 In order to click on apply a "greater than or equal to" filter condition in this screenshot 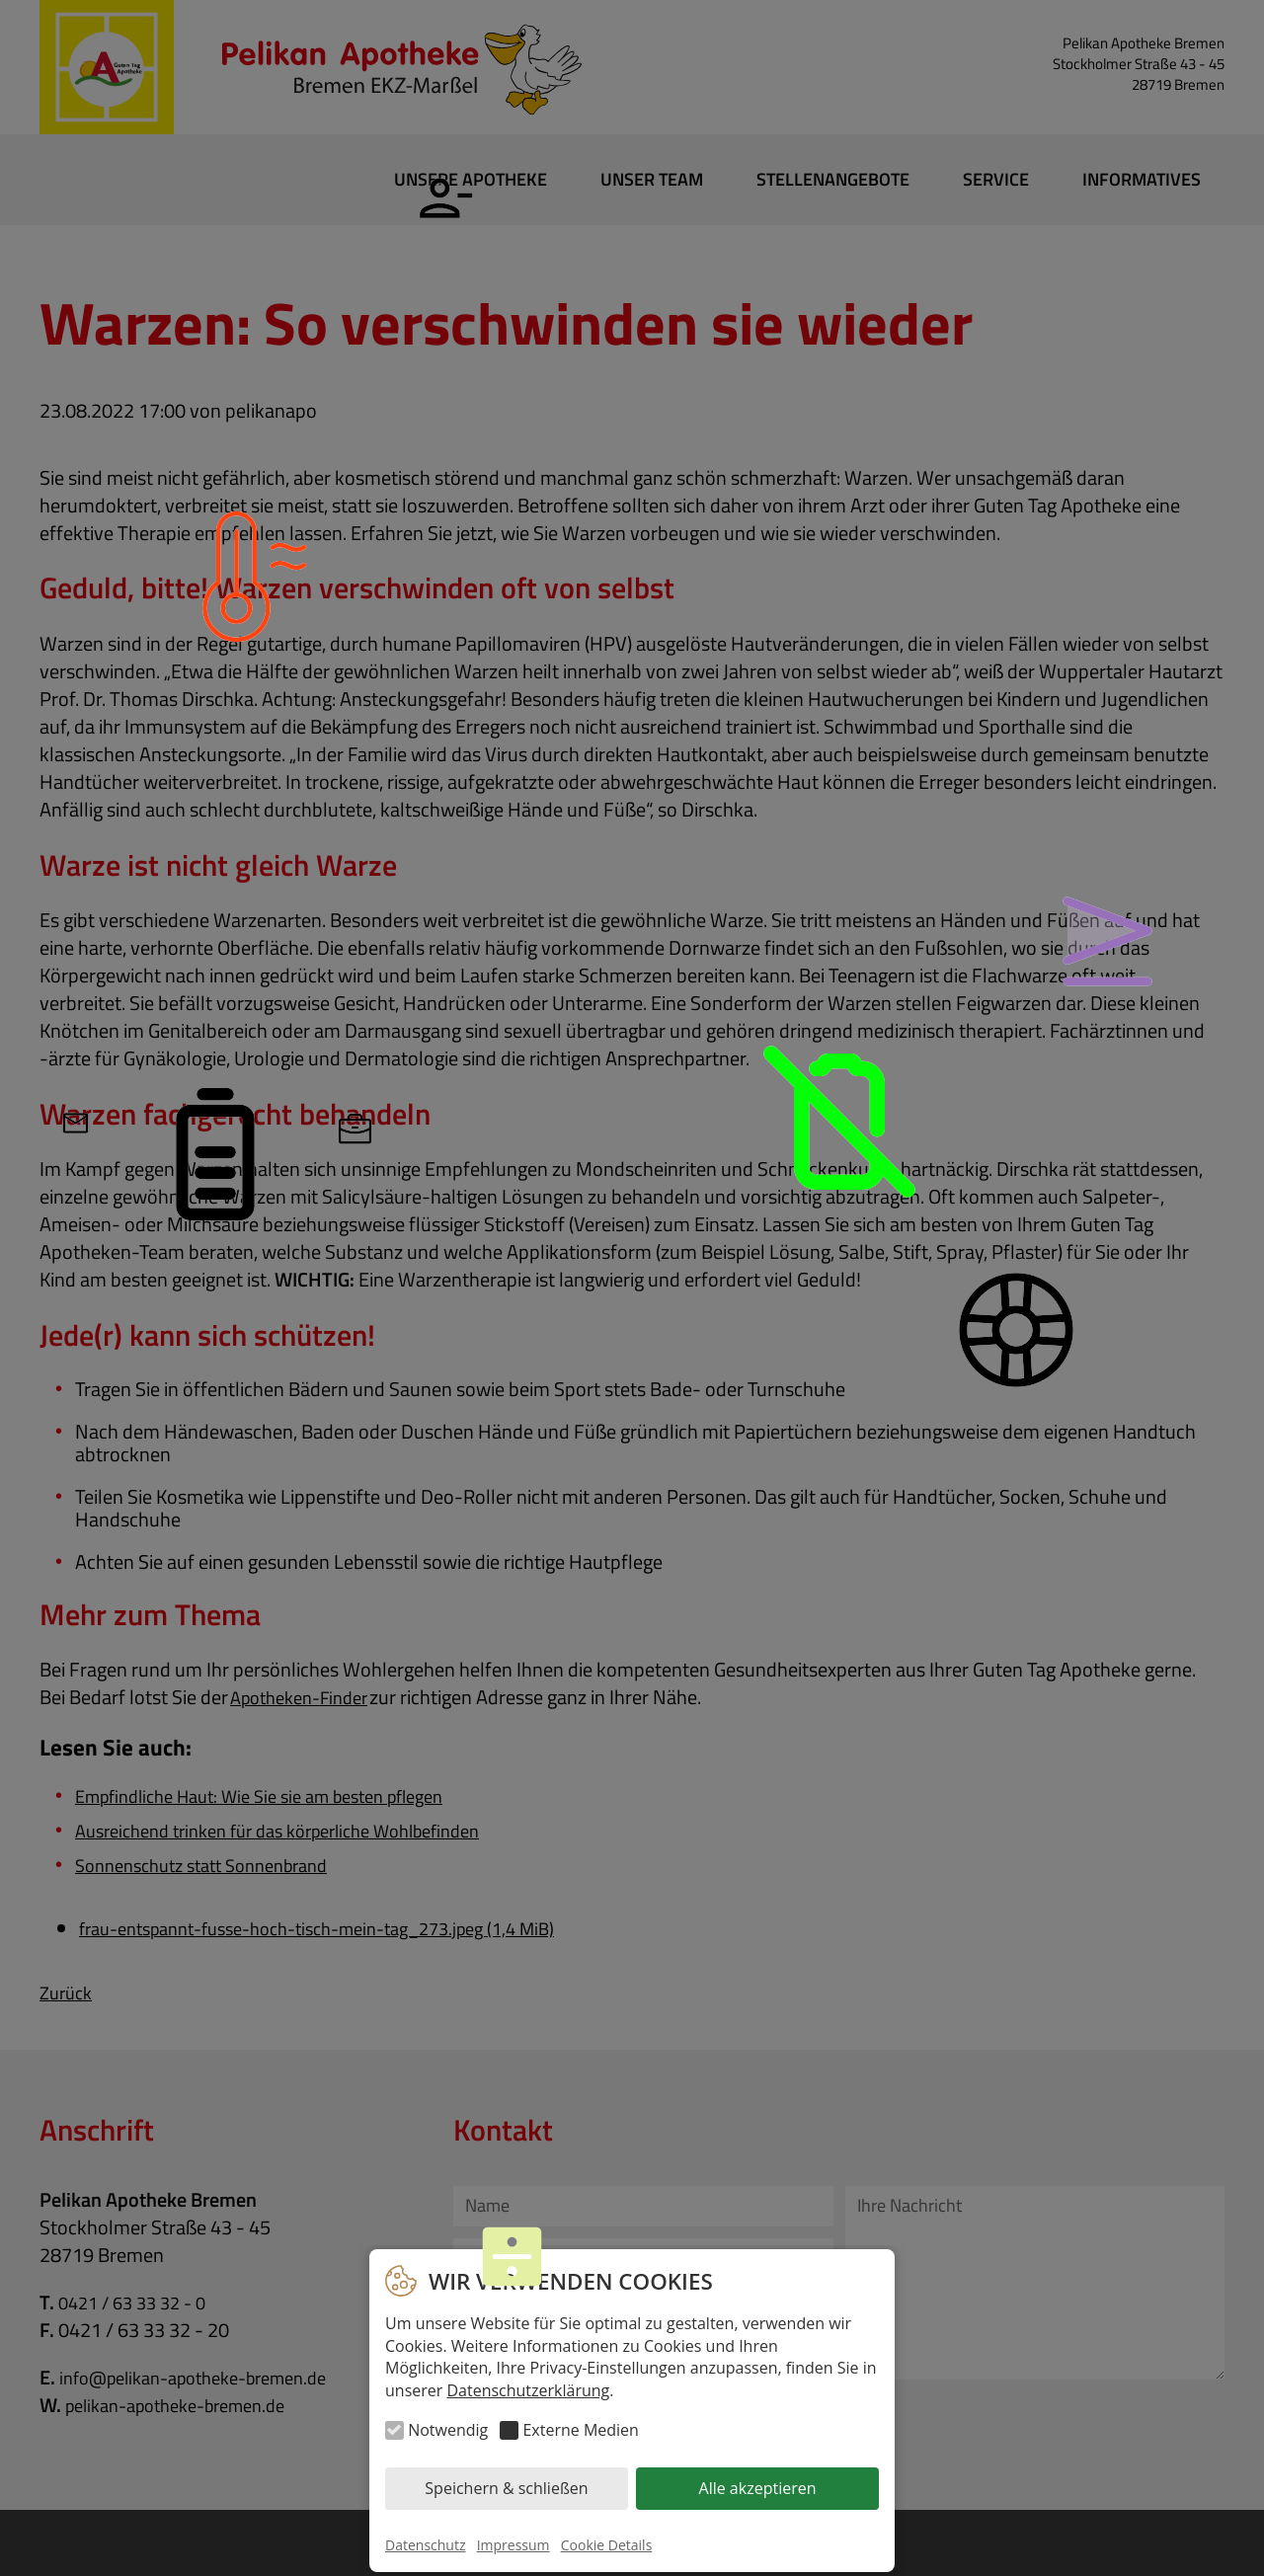, I will do `click(1105, 943)`.